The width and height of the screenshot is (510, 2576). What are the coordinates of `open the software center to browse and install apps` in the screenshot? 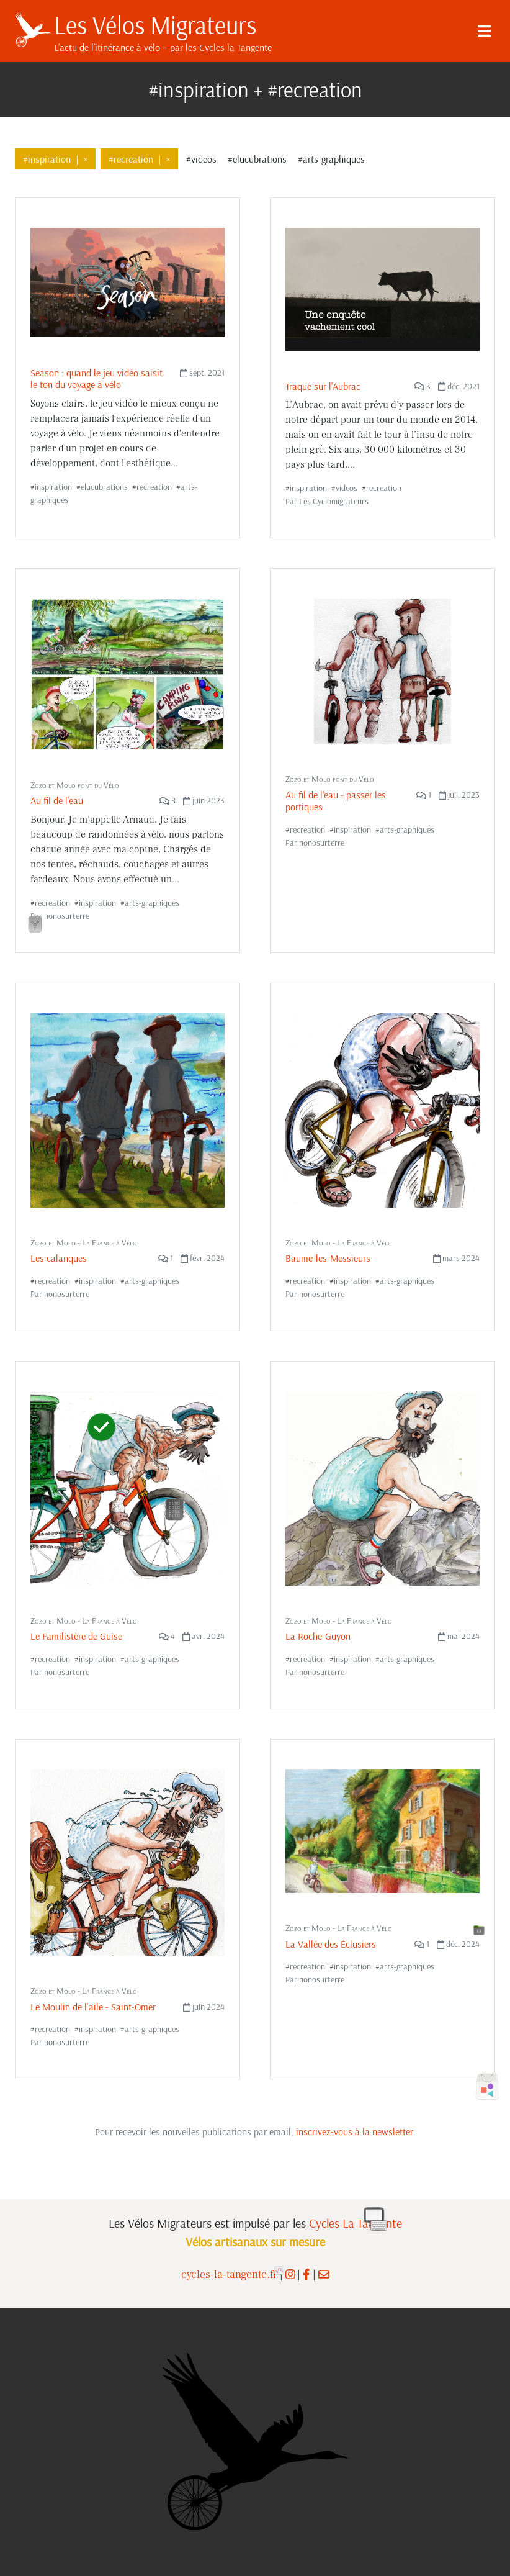 It's located at (487, 2086).